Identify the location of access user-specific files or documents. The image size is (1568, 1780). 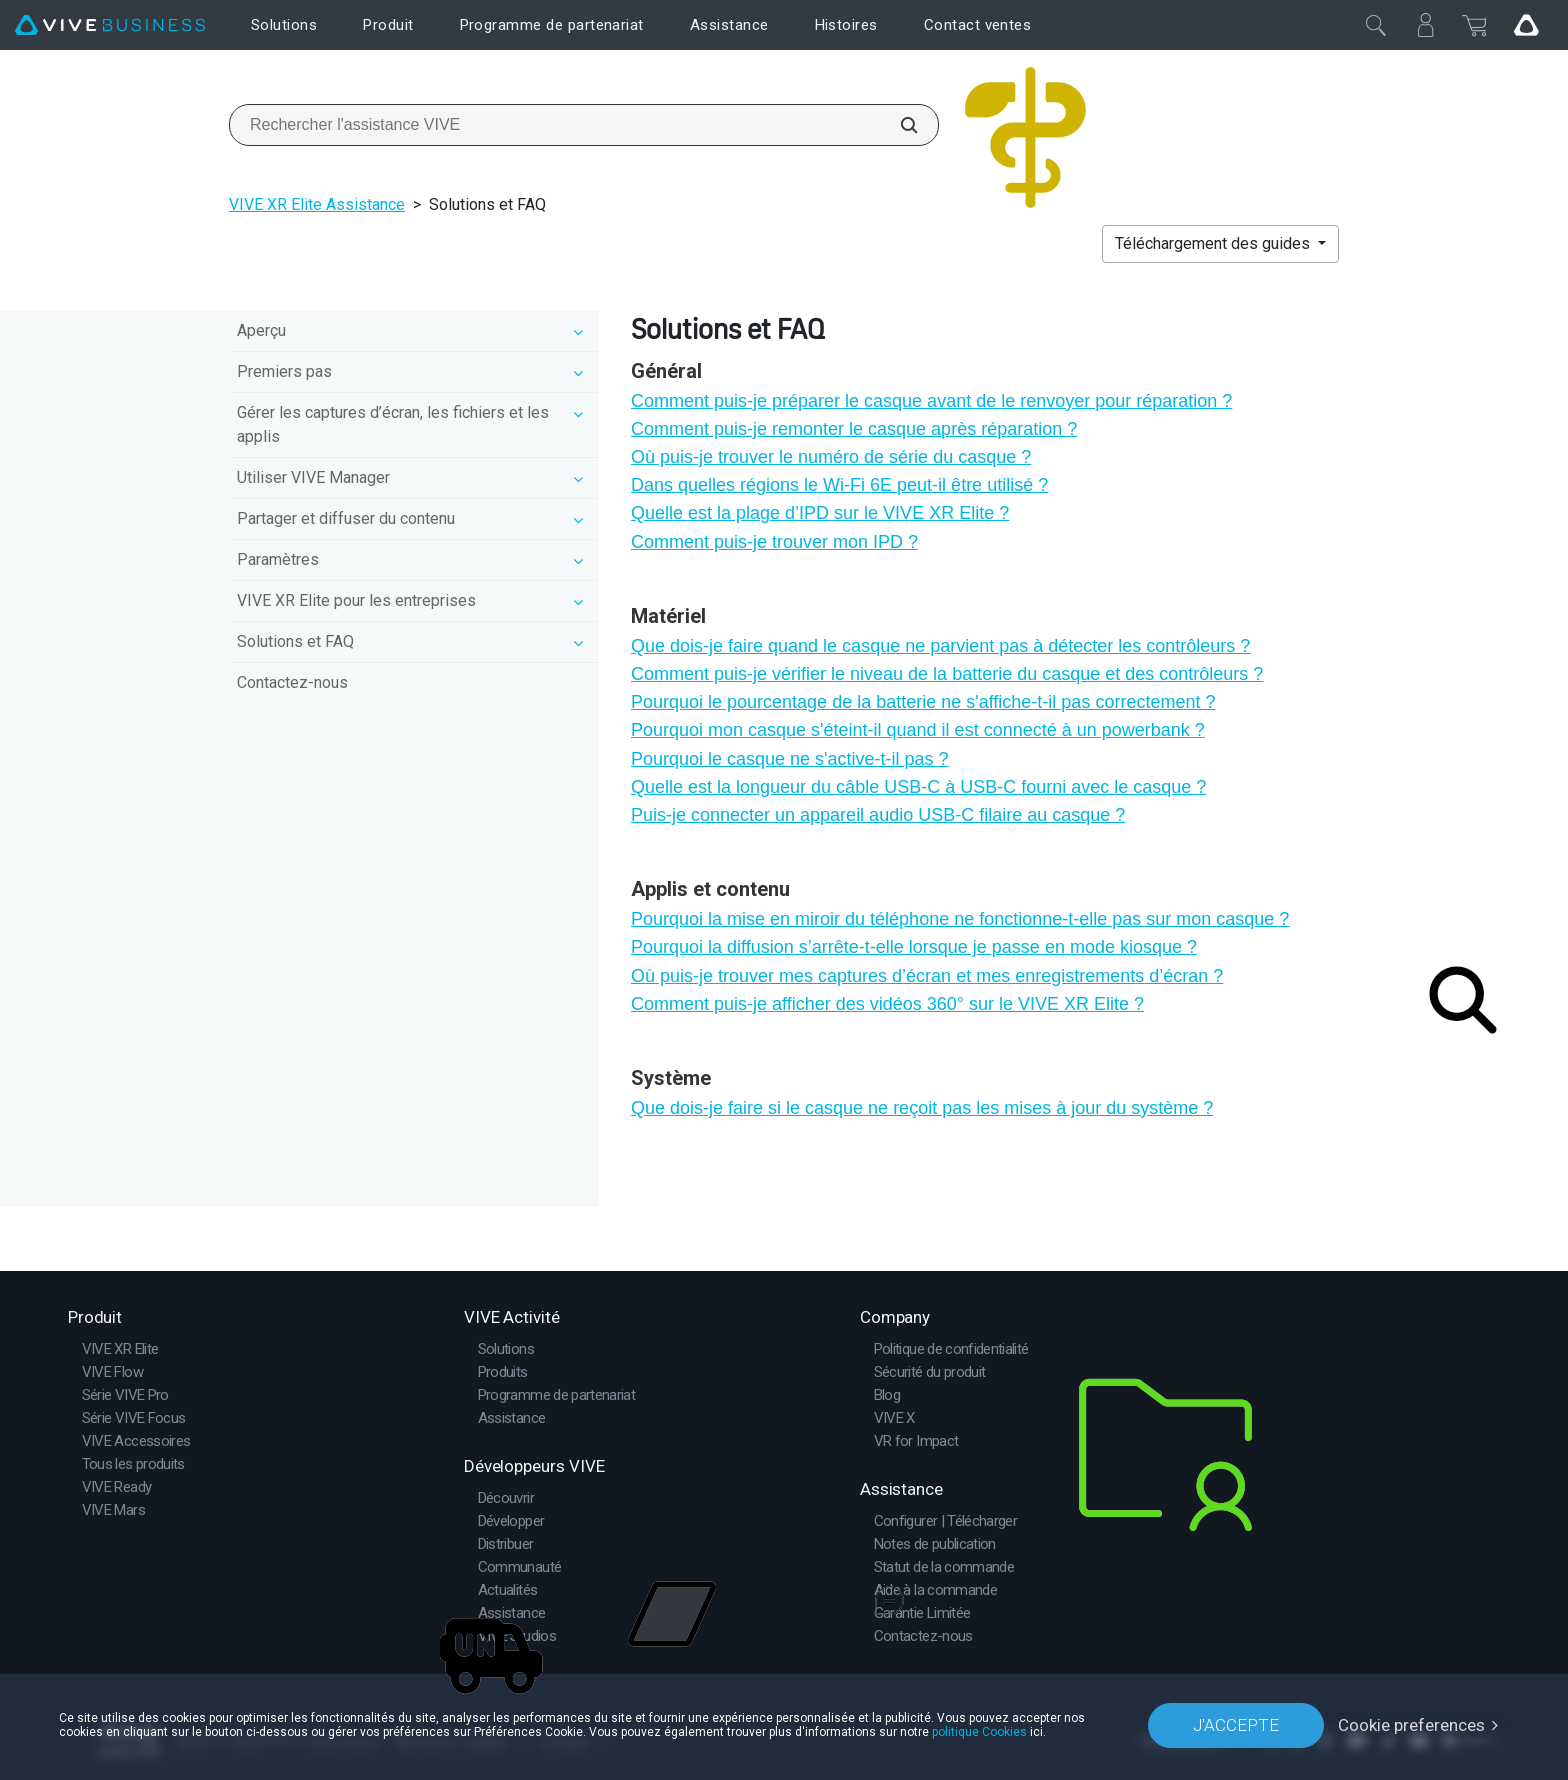
(1165, 1444).